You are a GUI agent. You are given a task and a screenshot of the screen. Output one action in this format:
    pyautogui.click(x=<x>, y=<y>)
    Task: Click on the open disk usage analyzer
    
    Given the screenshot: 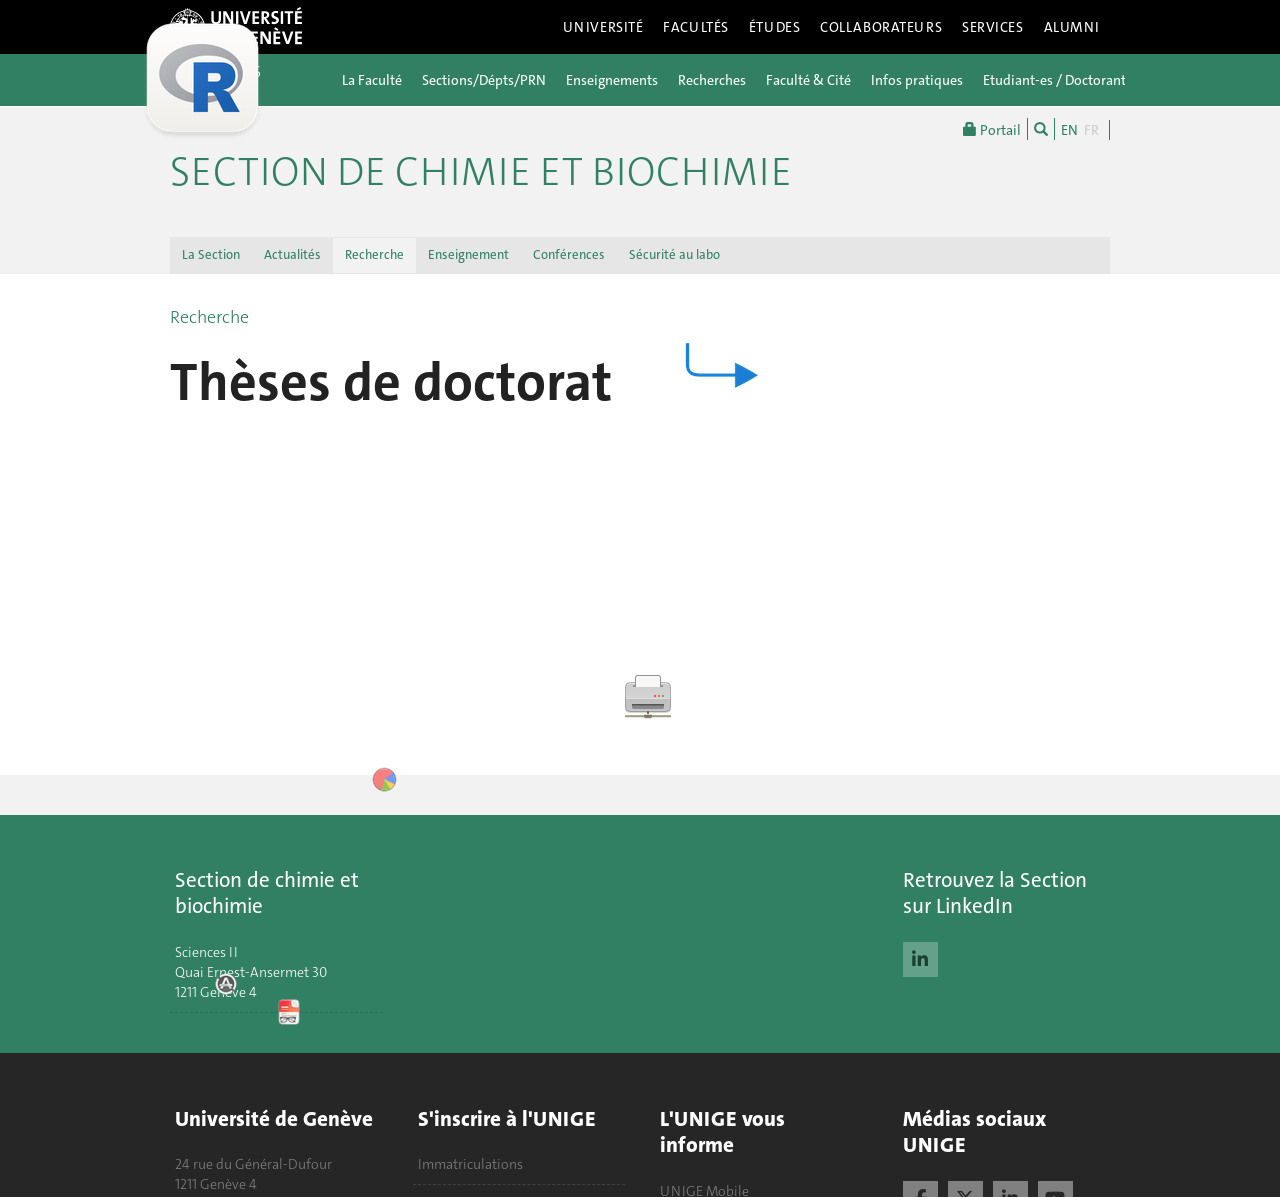 What is the action you would take?
    pyautogui.click(x=384, y=779)
    